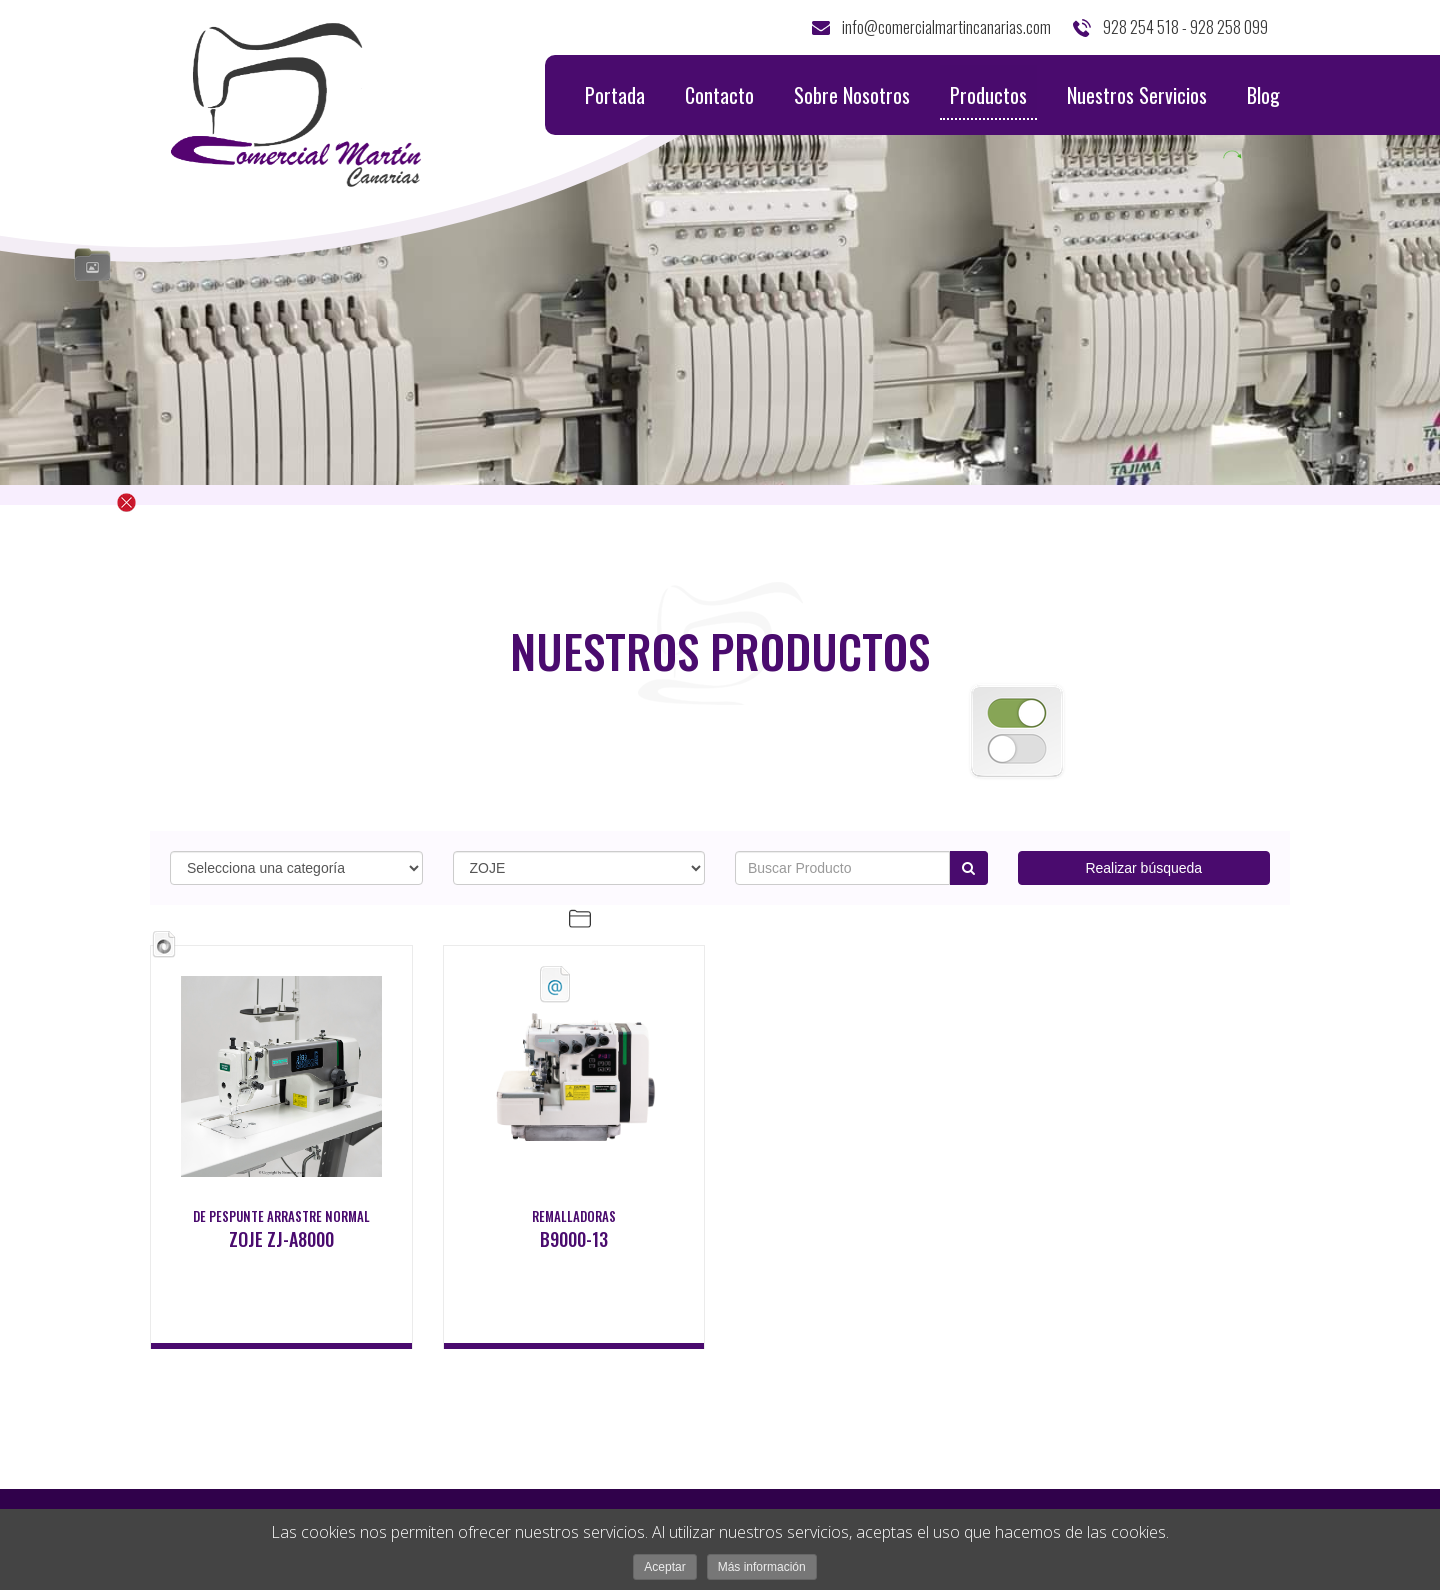 The height and width of the screenshot is (1590, 1440). What do you see at coordinates (92, 264) in the screenshot?
I see `open your pictures folder` at bounding box center [92, 264].